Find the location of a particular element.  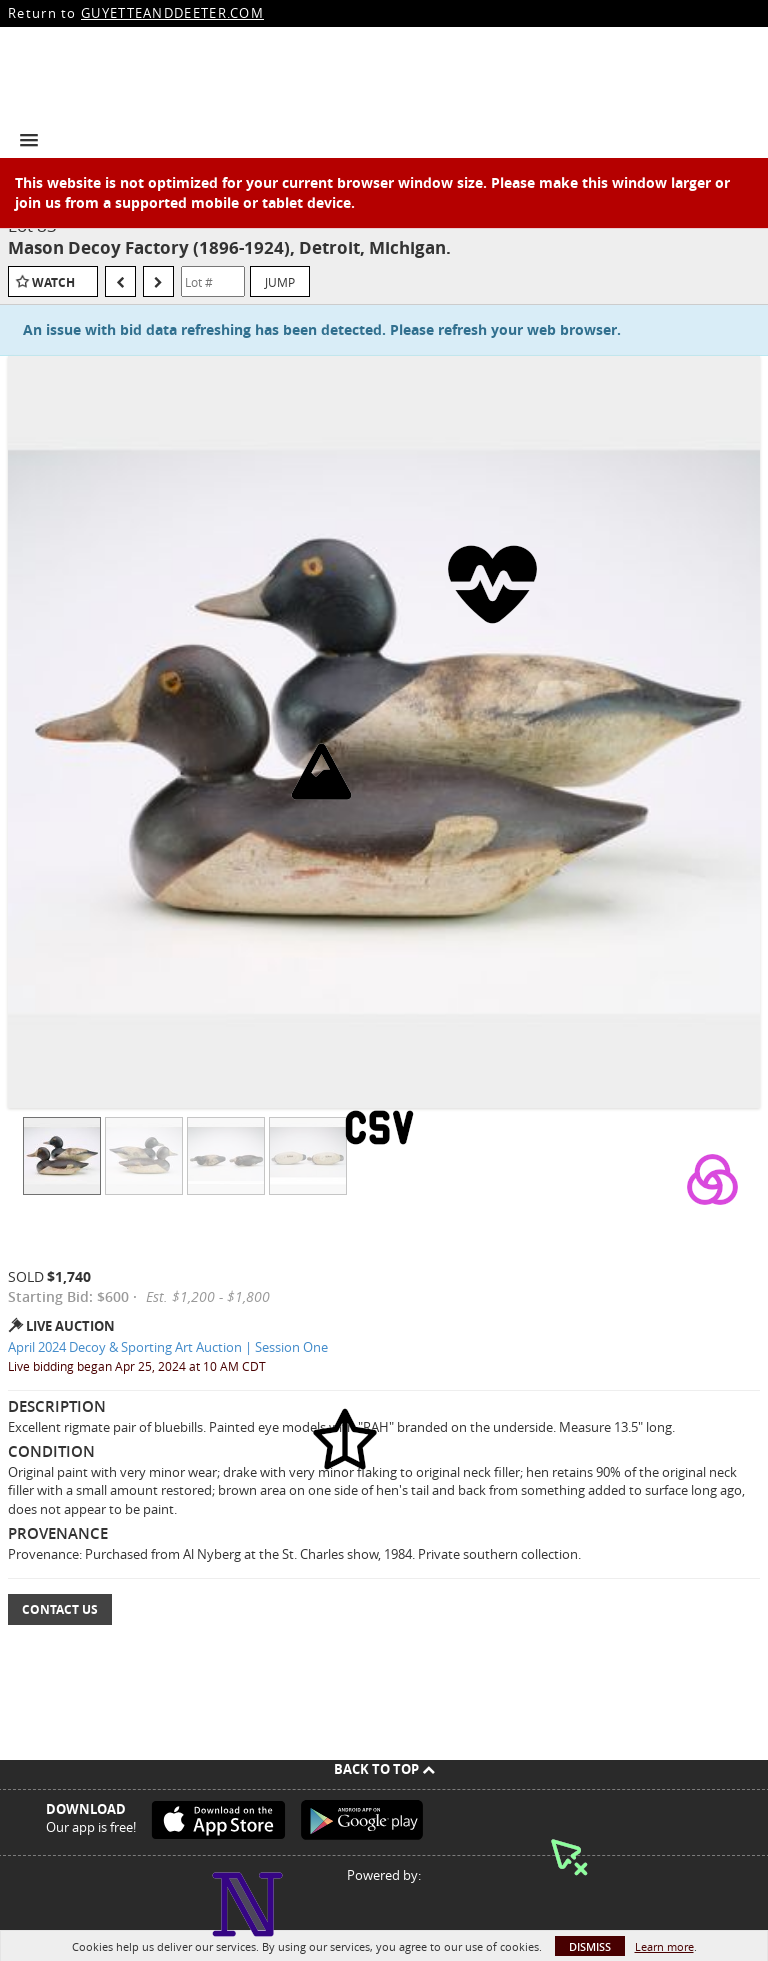

export data as a CSV file is located at coordinates (379, 1127).